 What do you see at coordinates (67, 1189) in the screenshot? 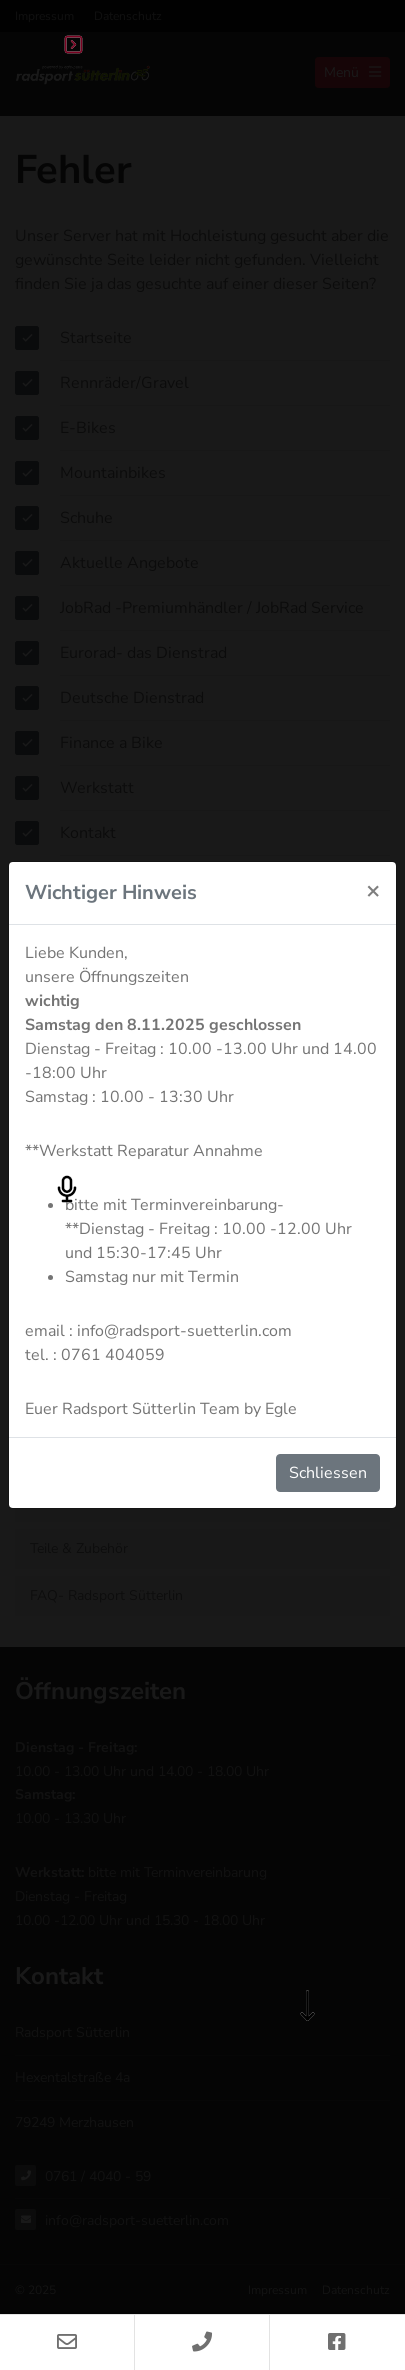
I see `tap to use voice input` at bounding box center [67, 1189].